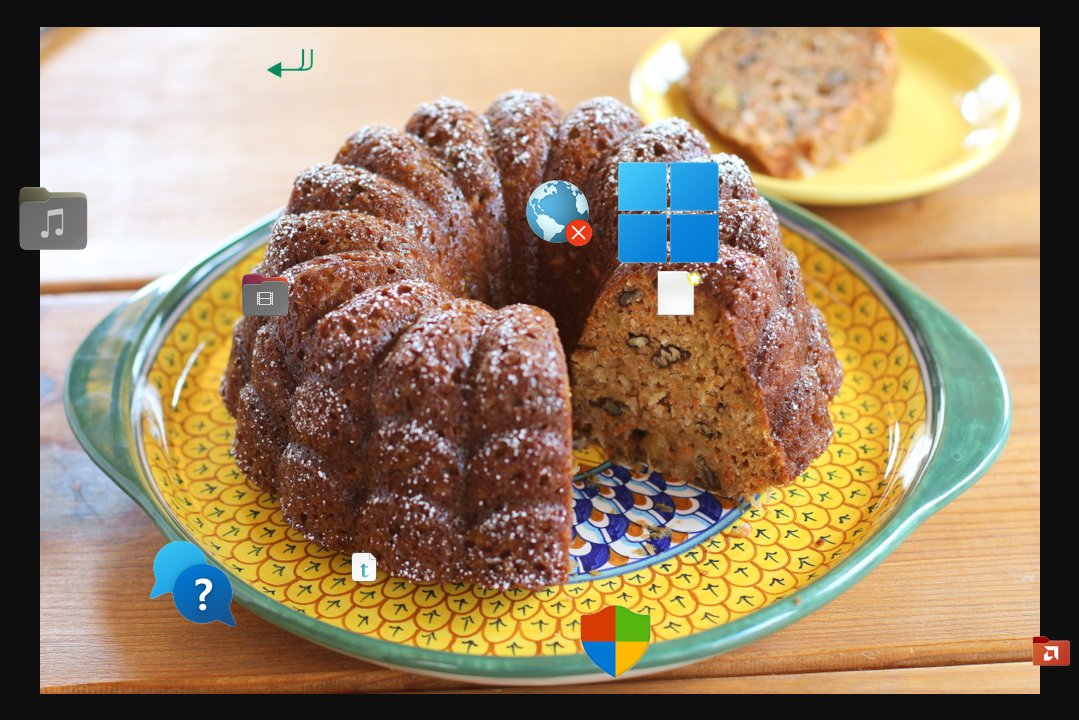 The height and width of the screenshot is (720, 1079). What do you see at coordinates (265, 295) in the screenshot?
I see `open your videos folder` at bounding box center [265, 295].